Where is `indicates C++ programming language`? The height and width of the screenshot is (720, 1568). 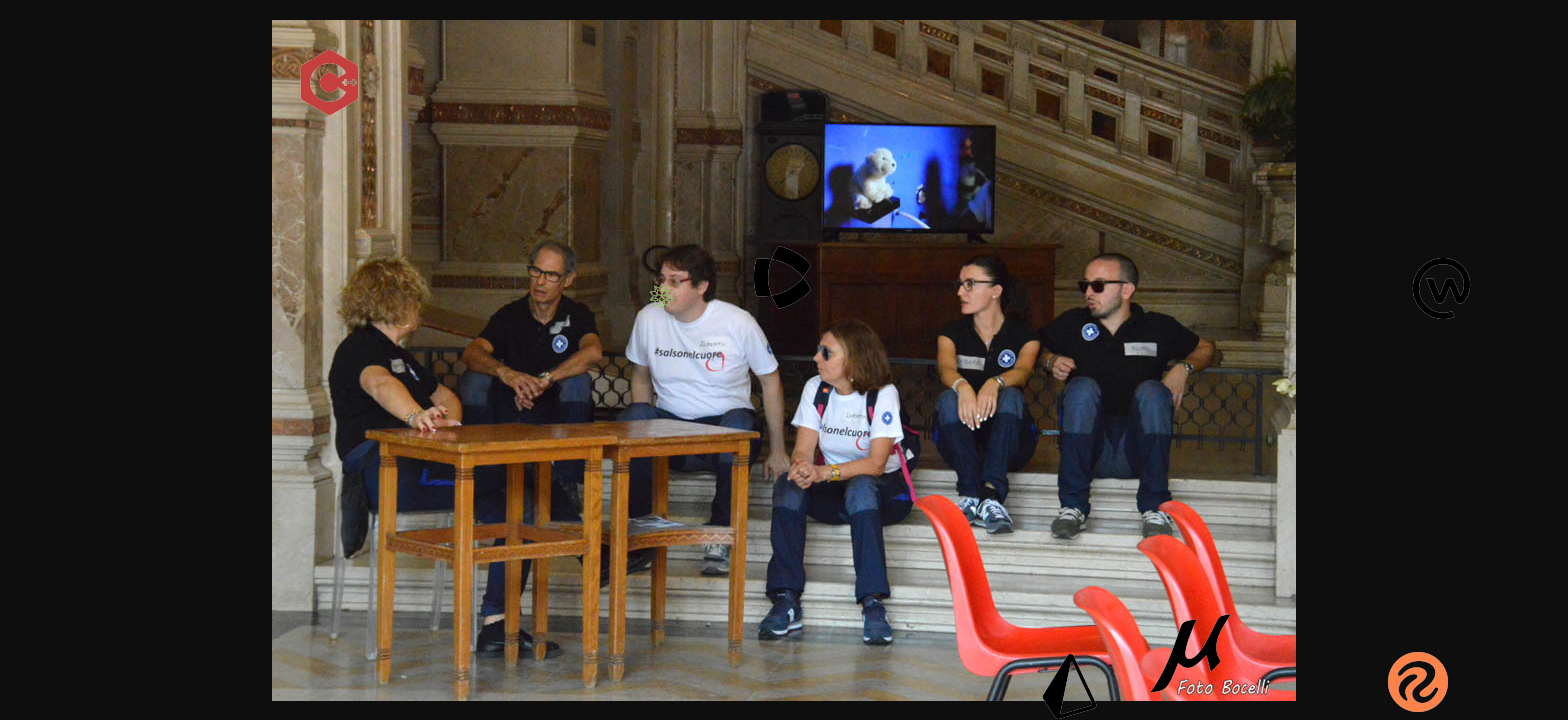
indicates C++ programming language is located at coordinates (329, 82).